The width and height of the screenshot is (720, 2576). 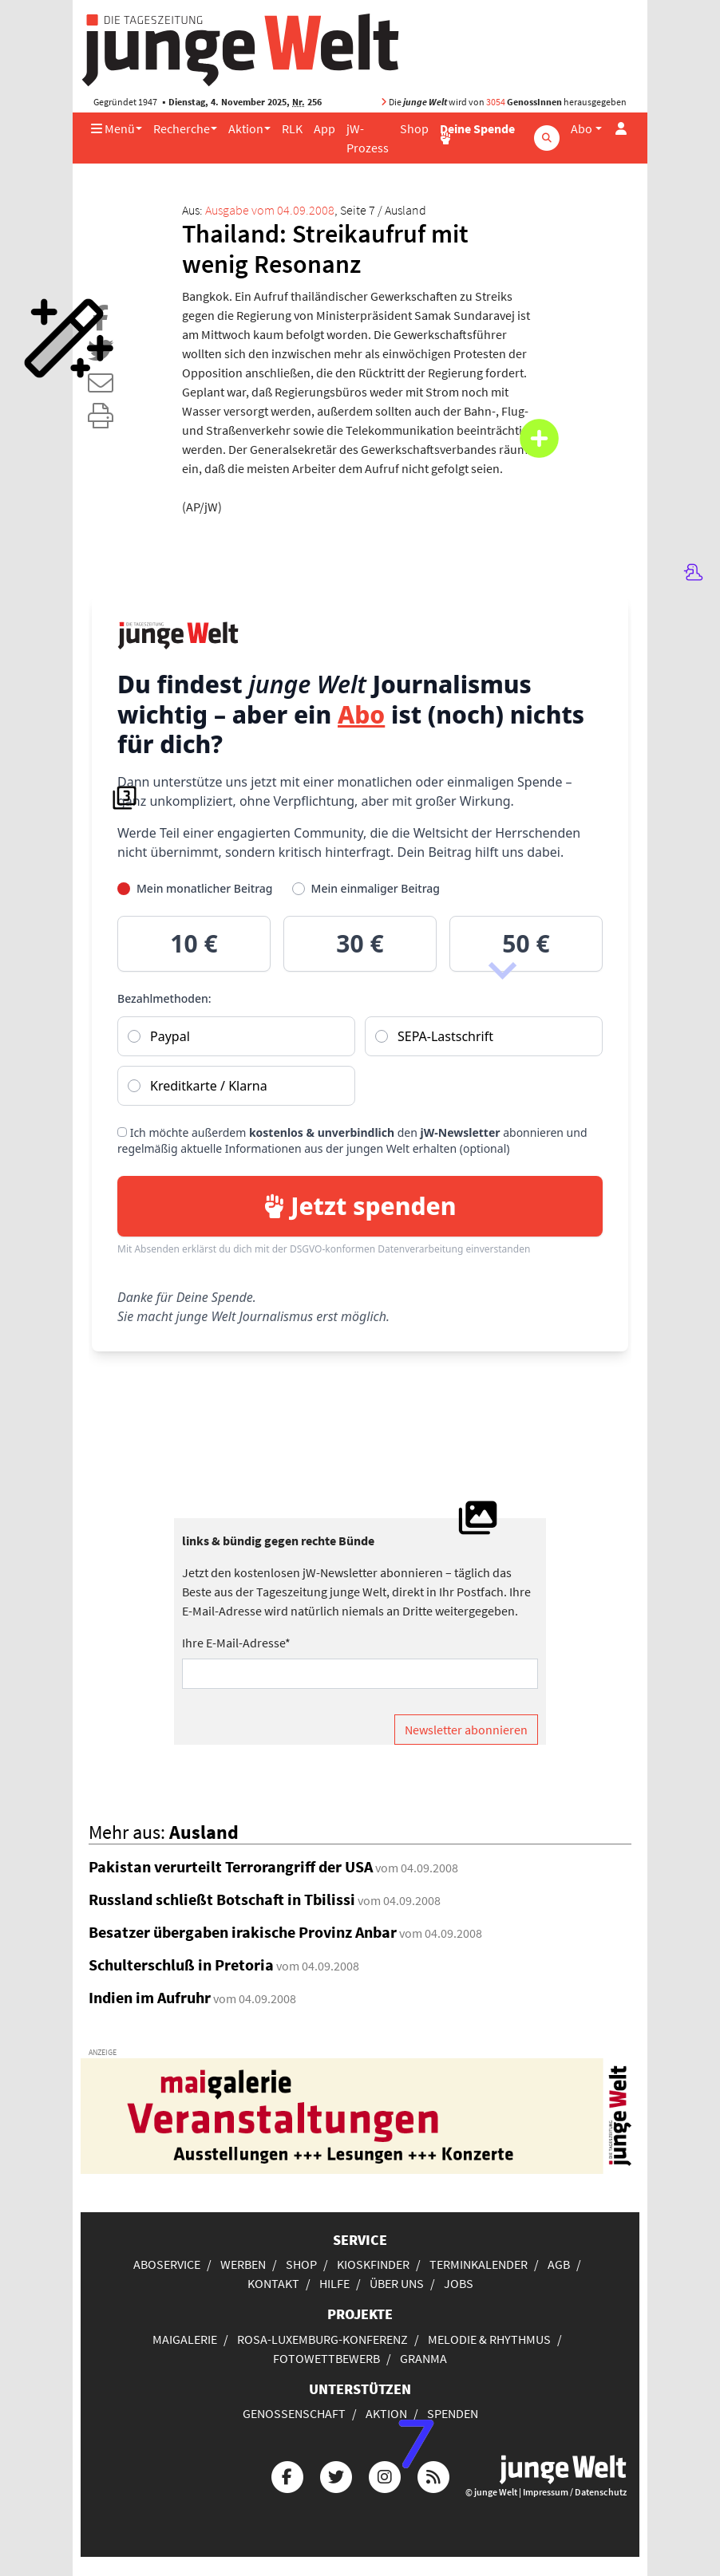 I want to click on expand a dropdown menu, so click(x=502, y=970).